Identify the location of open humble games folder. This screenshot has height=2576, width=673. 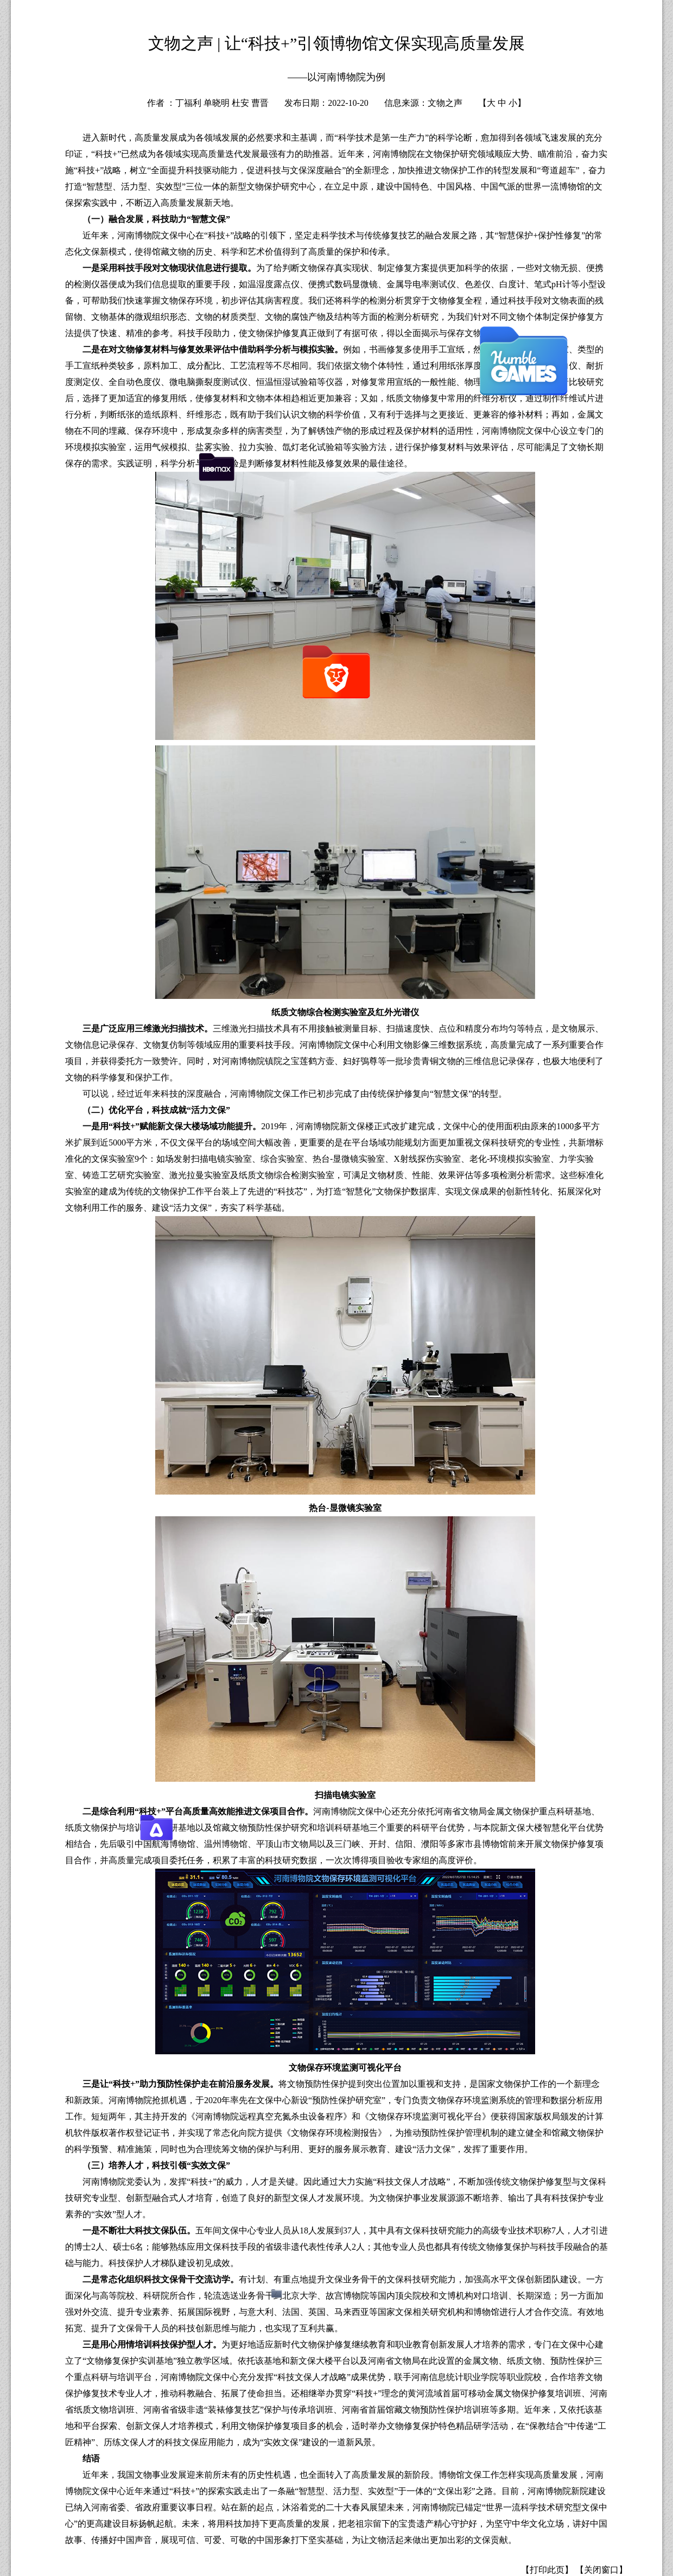
(523, 363).